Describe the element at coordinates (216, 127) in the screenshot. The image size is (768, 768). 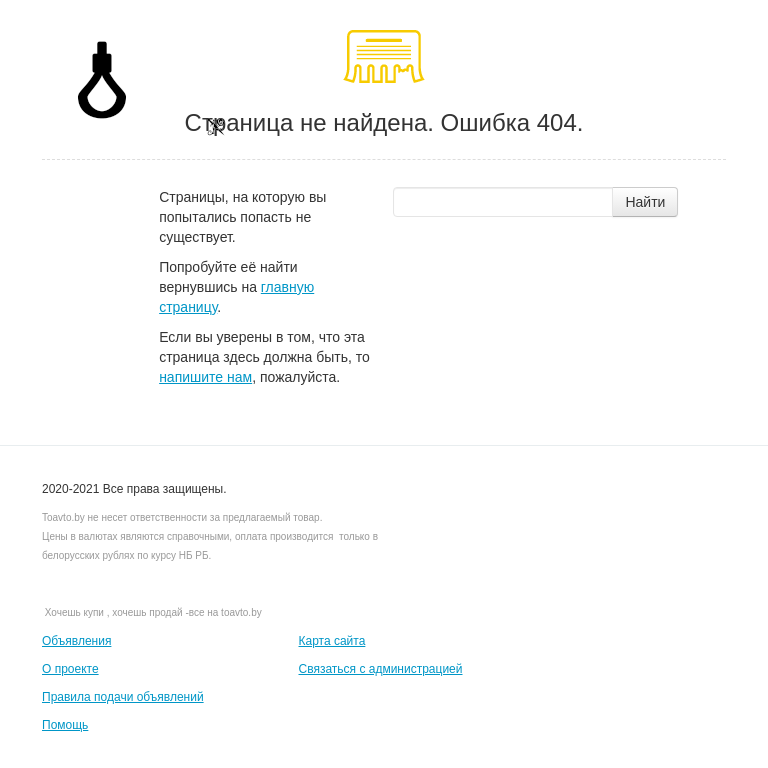
I see `select rogue or assassin character class` at that location.